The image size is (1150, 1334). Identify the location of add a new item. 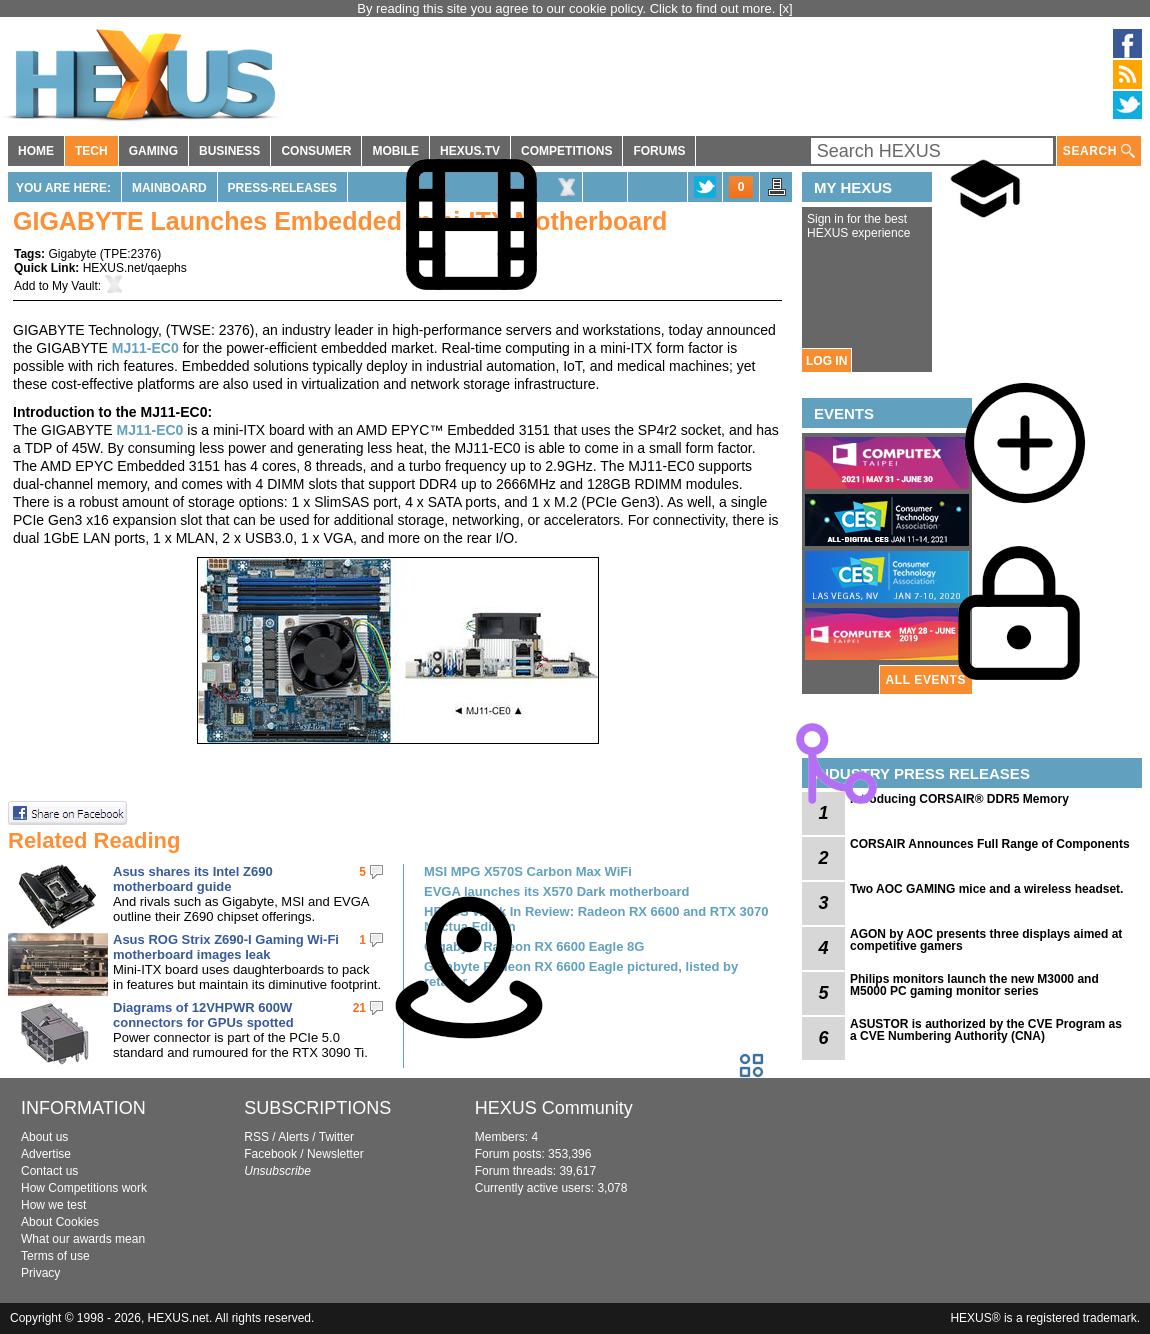
(1025, 443).